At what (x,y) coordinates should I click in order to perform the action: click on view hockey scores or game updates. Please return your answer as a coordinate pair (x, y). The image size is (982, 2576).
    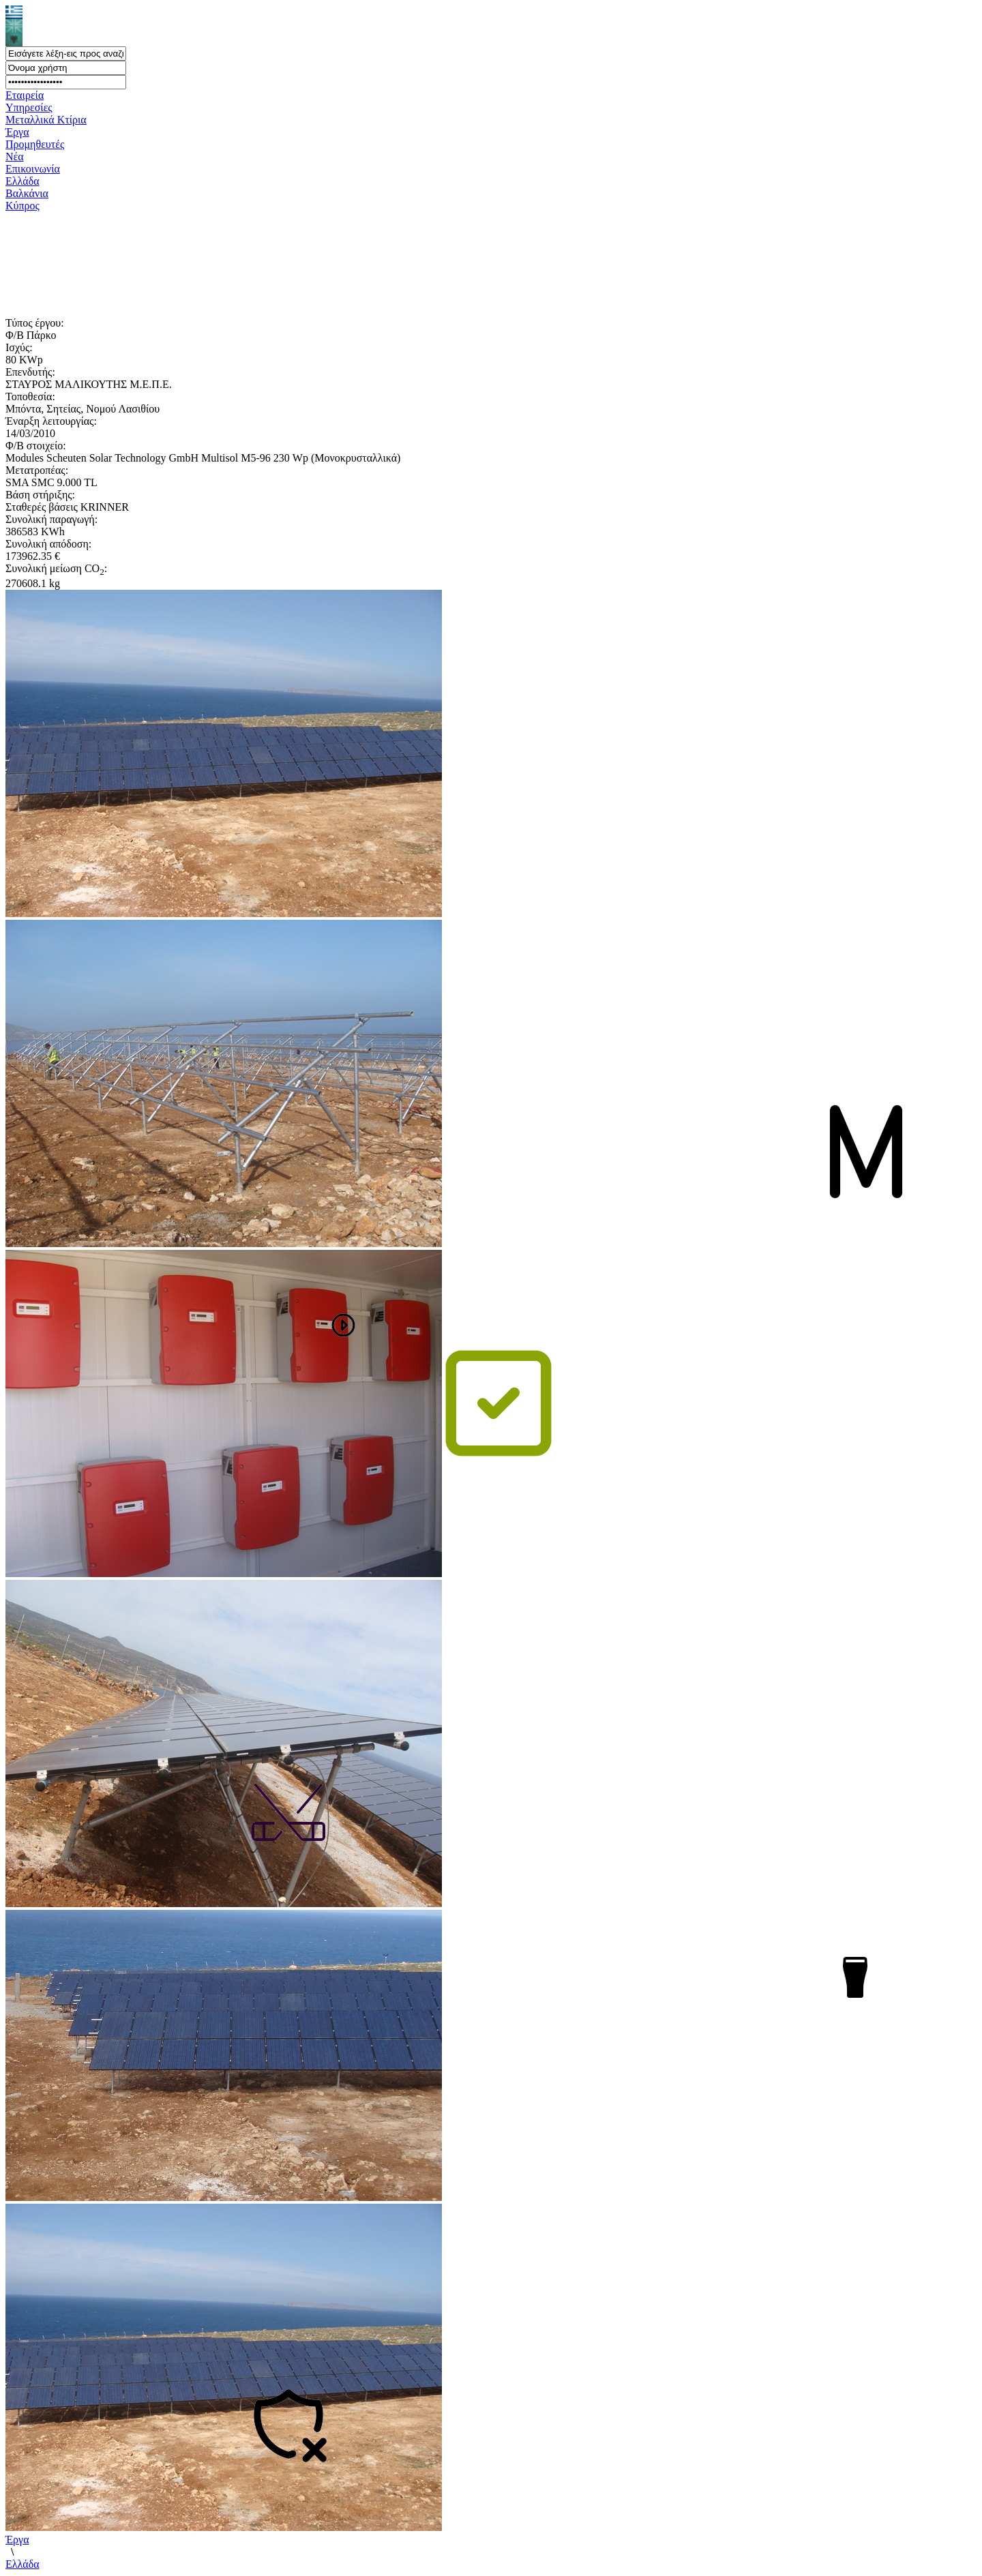
    Looking at the image, I should click on (288, 1812).